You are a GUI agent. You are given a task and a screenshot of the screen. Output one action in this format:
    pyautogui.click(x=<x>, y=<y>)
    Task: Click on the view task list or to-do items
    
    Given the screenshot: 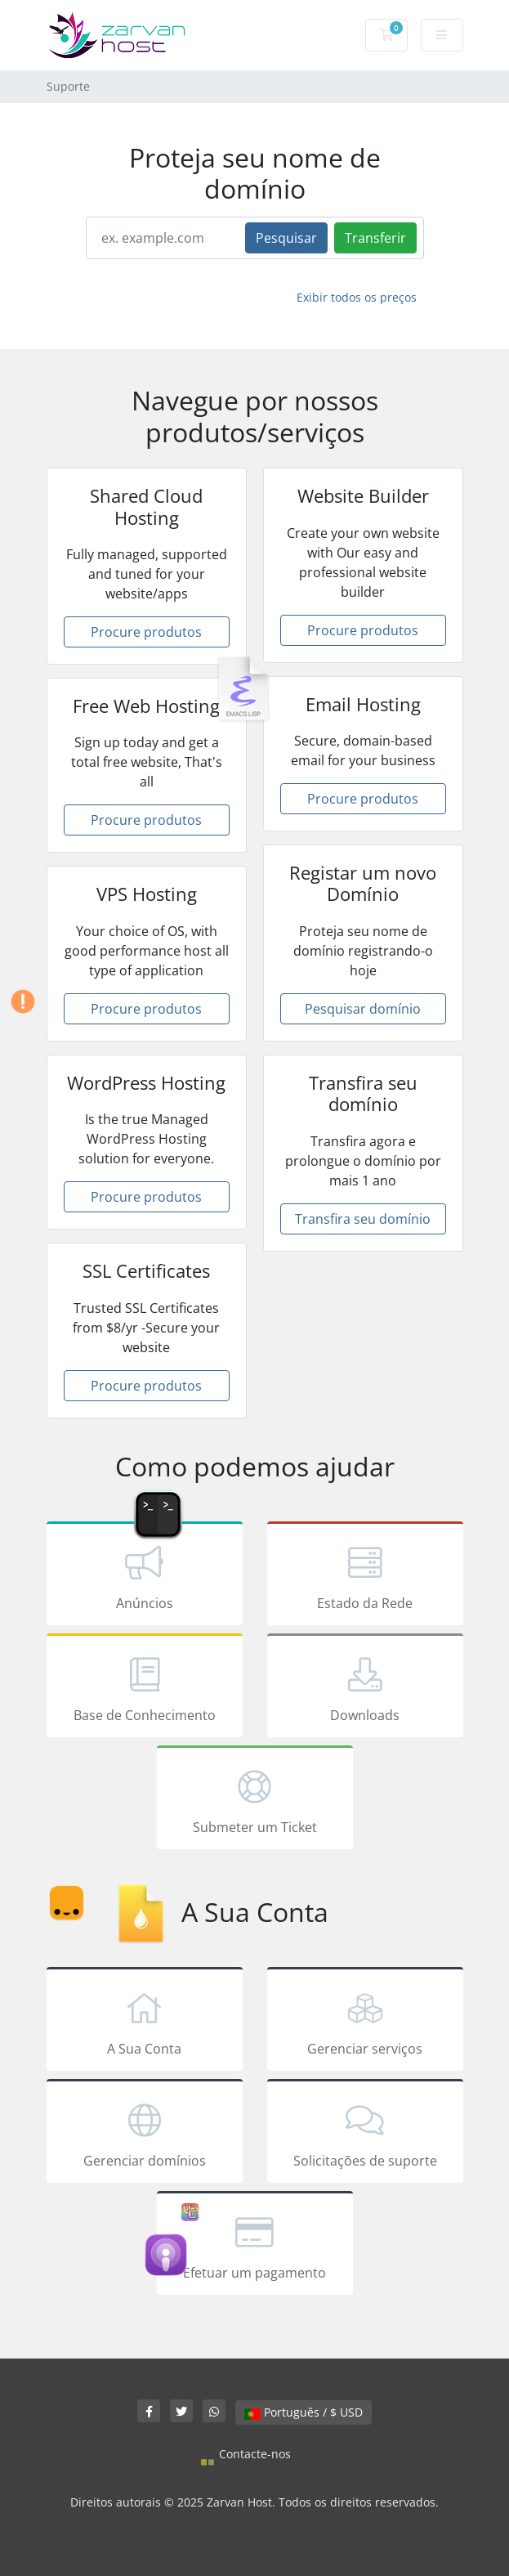 What is the action you would take?
    pyautogui.click(x=208, y=2463)
    